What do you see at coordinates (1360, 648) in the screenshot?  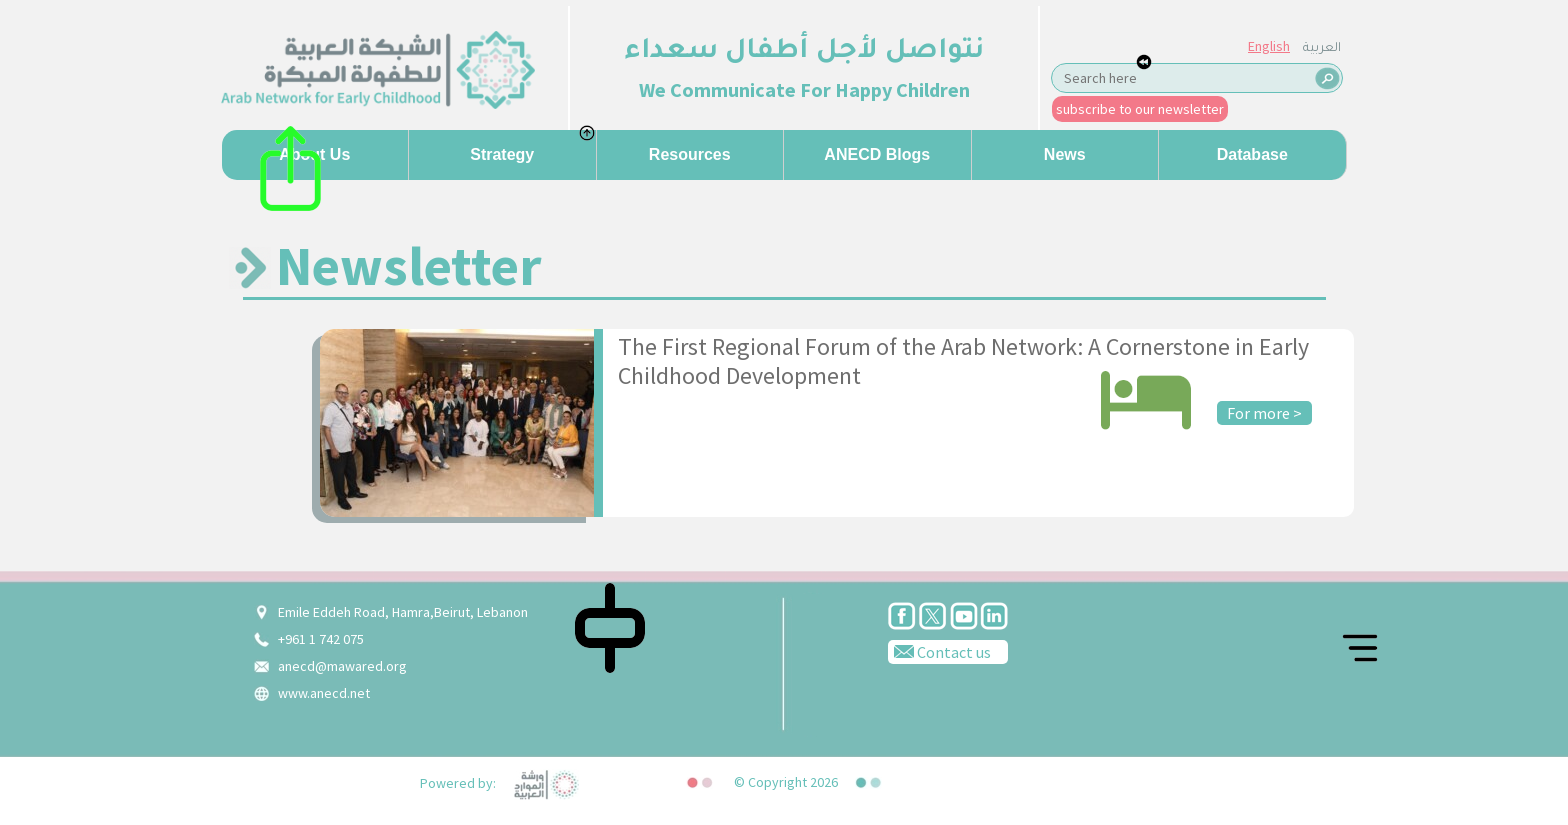 I see `open navigation menu` at bounding box center [1360, 648].